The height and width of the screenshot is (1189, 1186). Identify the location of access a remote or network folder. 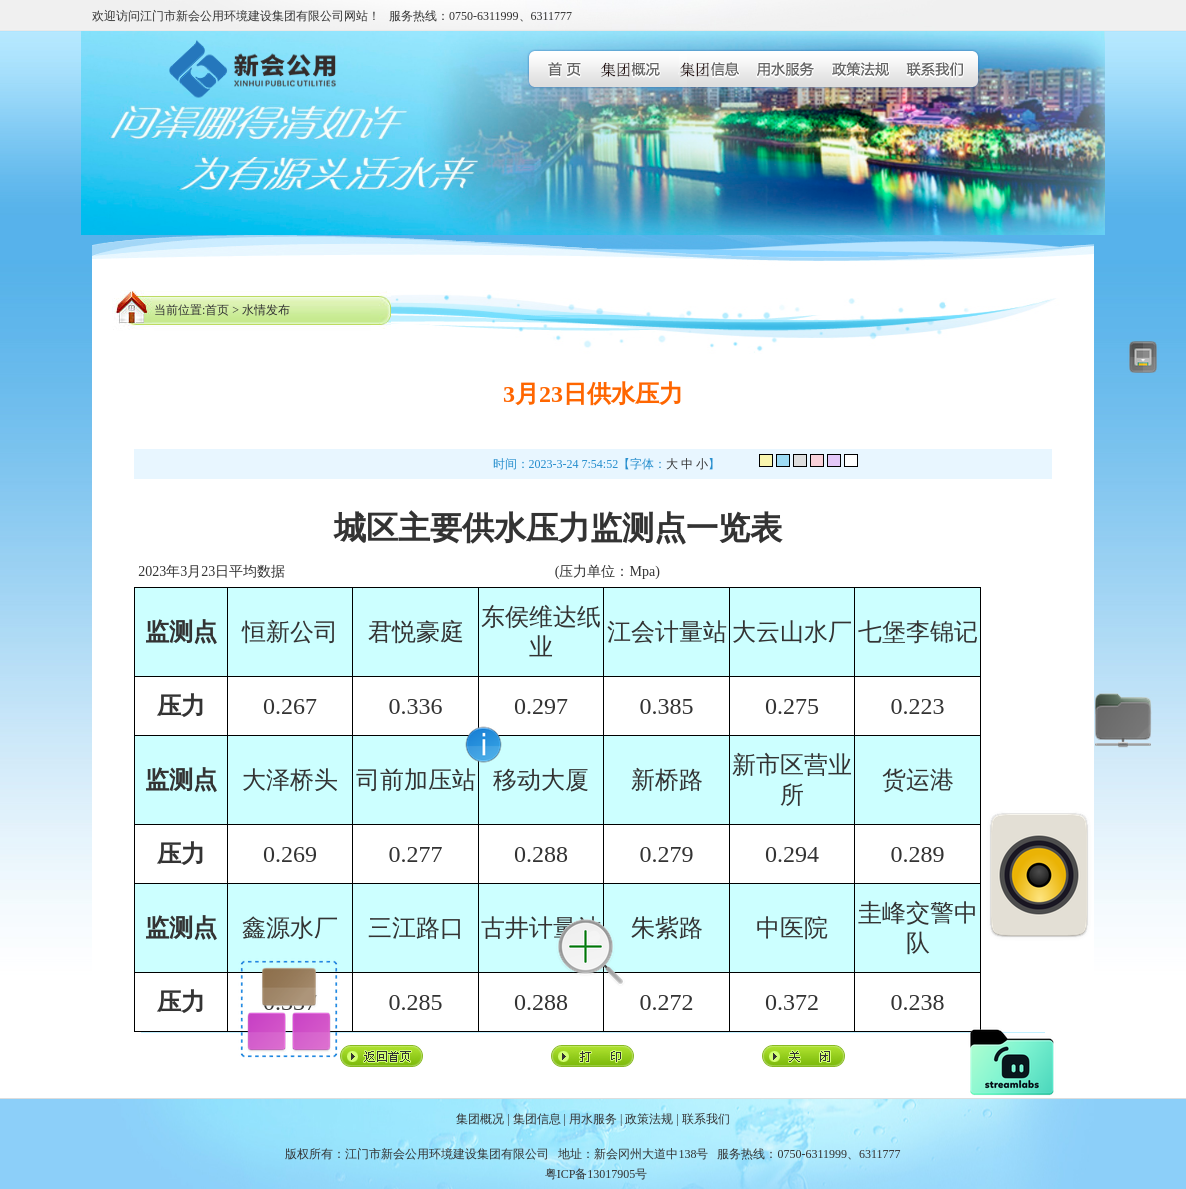
(1123, 719).